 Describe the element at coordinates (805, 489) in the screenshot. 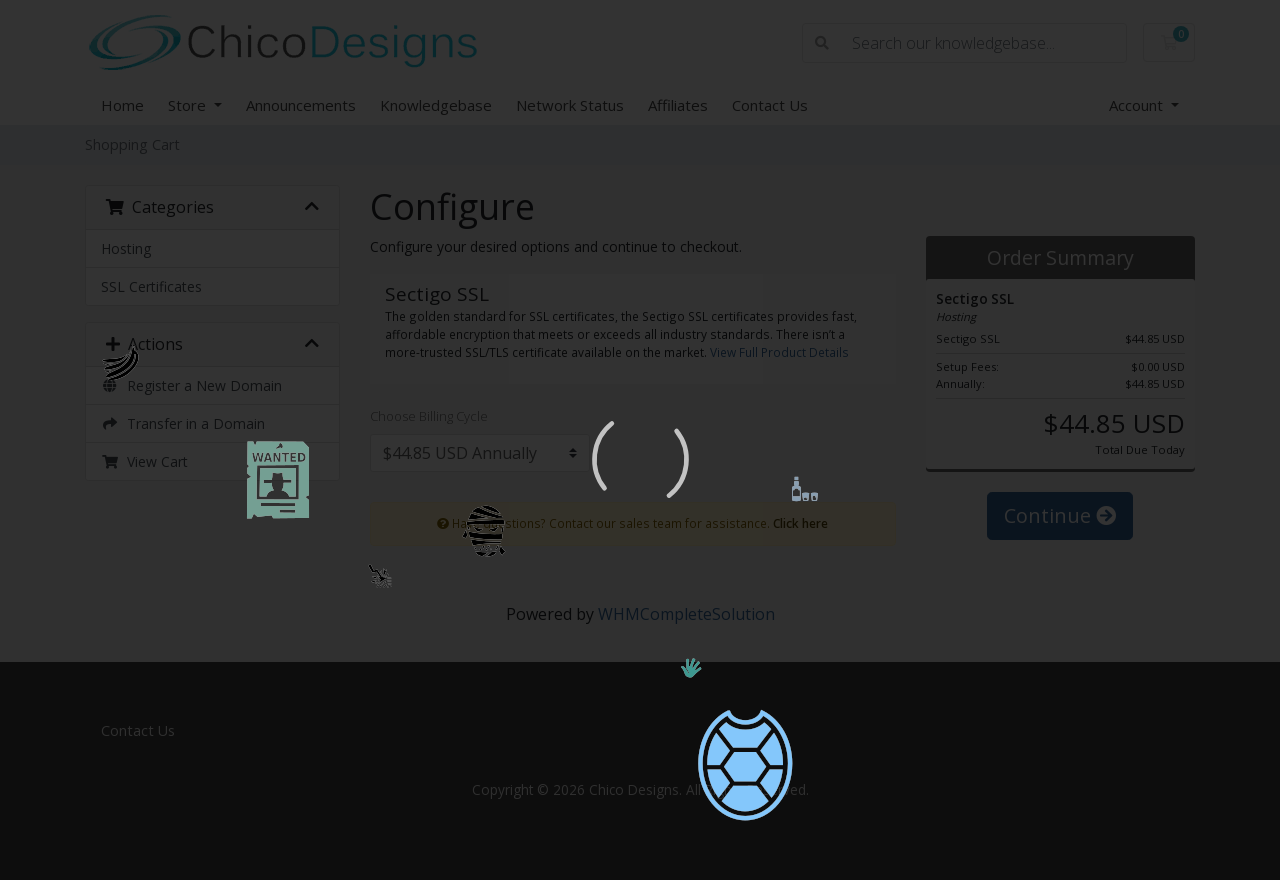

I see `browse alcoholic beverages or bar menu` at that location.